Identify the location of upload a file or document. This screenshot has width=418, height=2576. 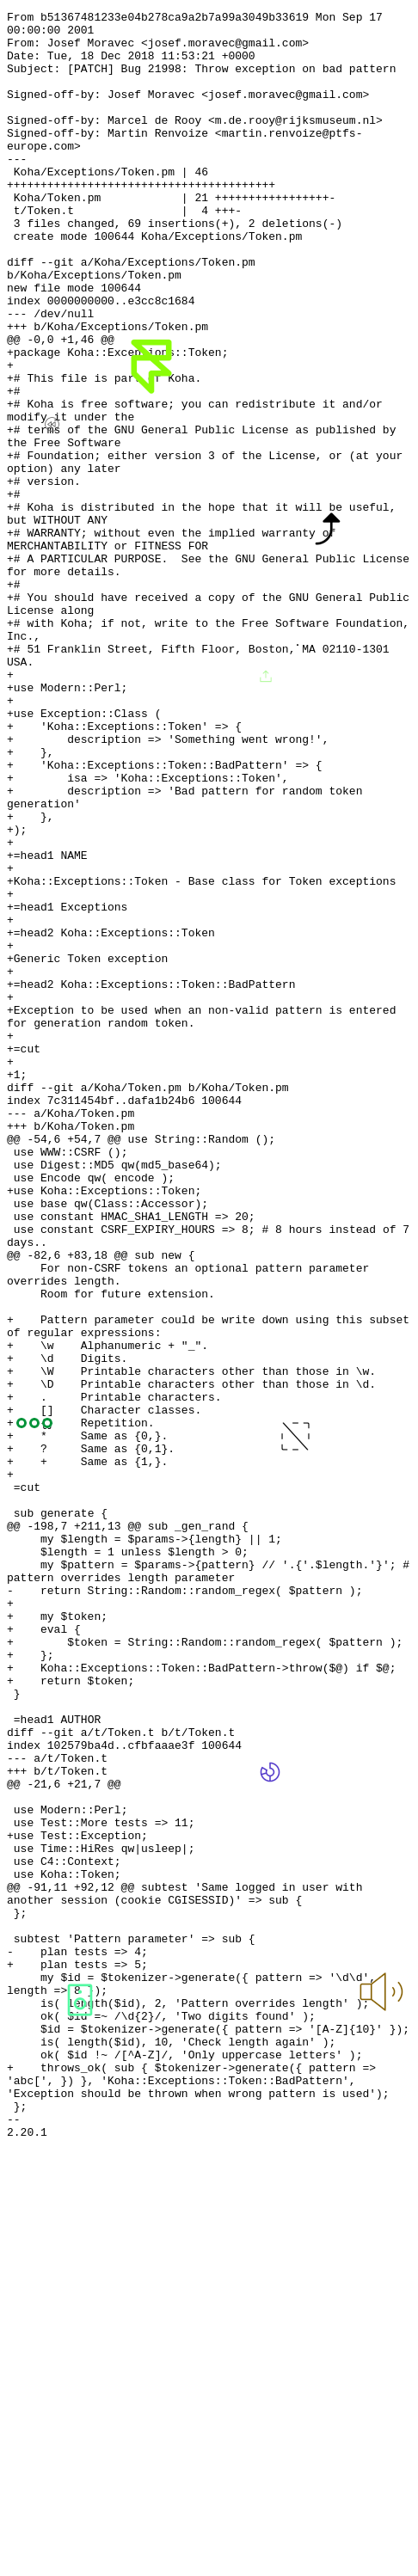
(266, 677).